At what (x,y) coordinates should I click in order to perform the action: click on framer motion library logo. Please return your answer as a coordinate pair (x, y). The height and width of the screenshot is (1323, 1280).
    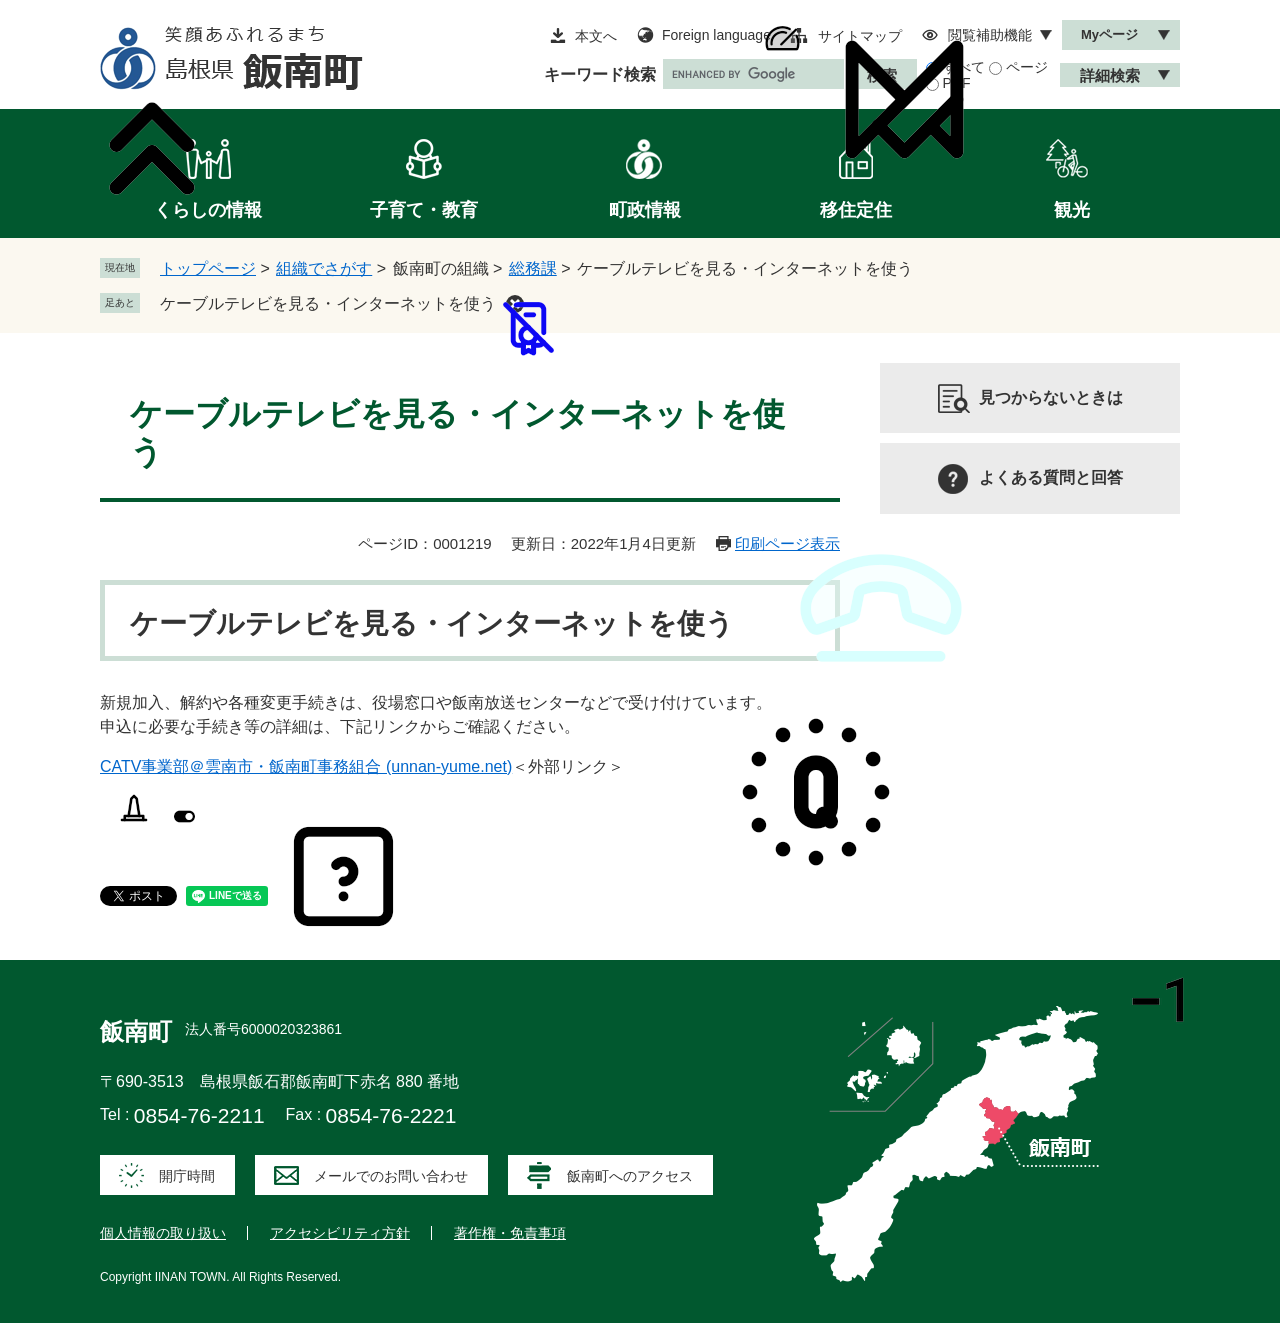
    Looking at the image, I should click on (904, 99).